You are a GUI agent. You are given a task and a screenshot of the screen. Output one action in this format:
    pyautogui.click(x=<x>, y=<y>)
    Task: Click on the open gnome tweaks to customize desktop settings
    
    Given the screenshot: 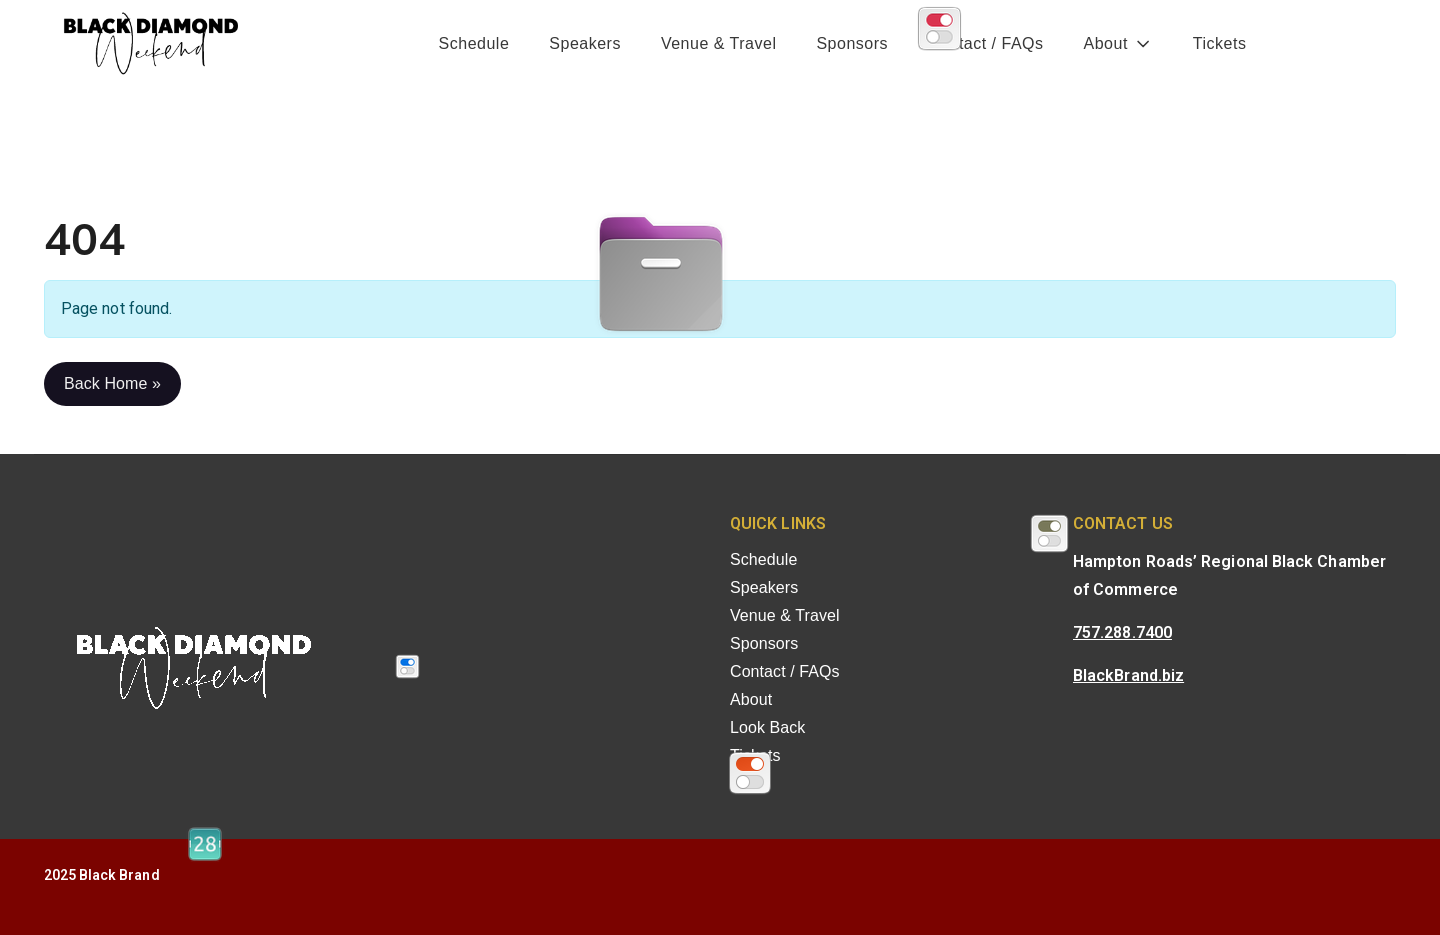 What is the action you would take?
    pyautogui.click(x=1049, y=533)
    